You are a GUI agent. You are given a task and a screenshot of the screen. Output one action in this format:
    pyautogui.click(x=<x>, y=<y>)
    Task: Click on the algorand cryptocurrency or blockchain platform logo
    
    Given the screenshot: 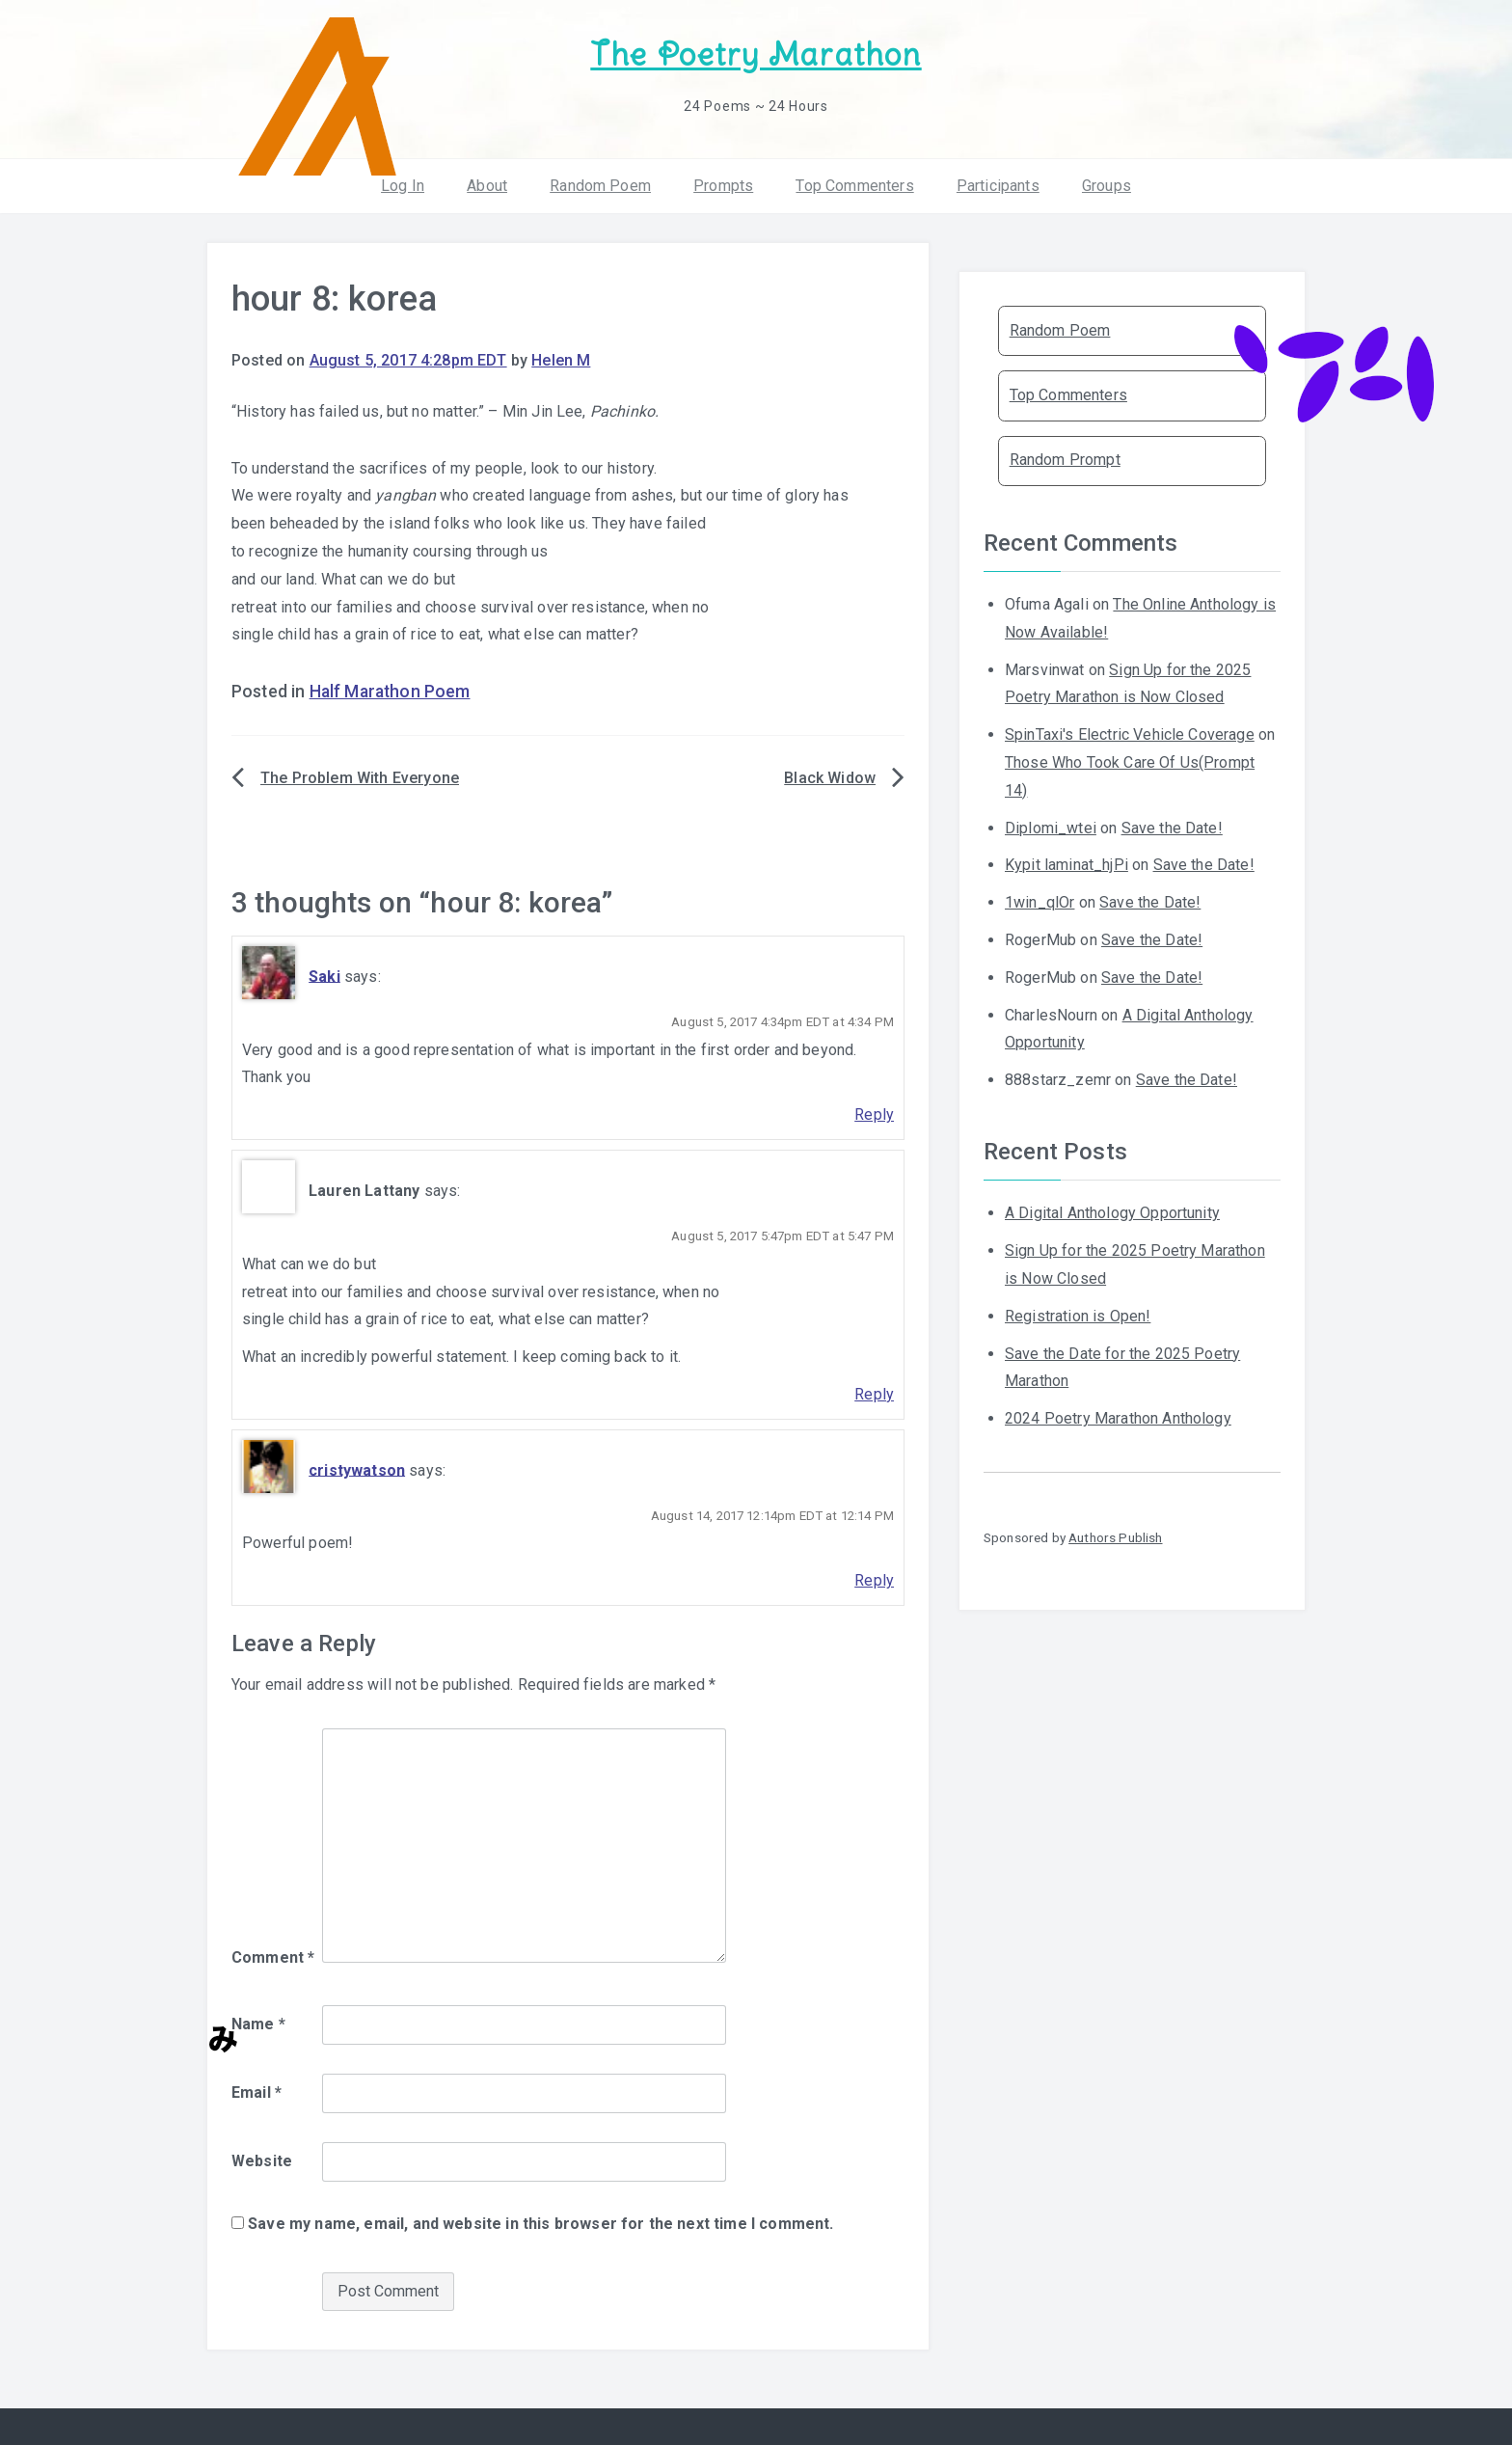 What is the action you would take?
    pyautogui.click(x=317, y=96)
    